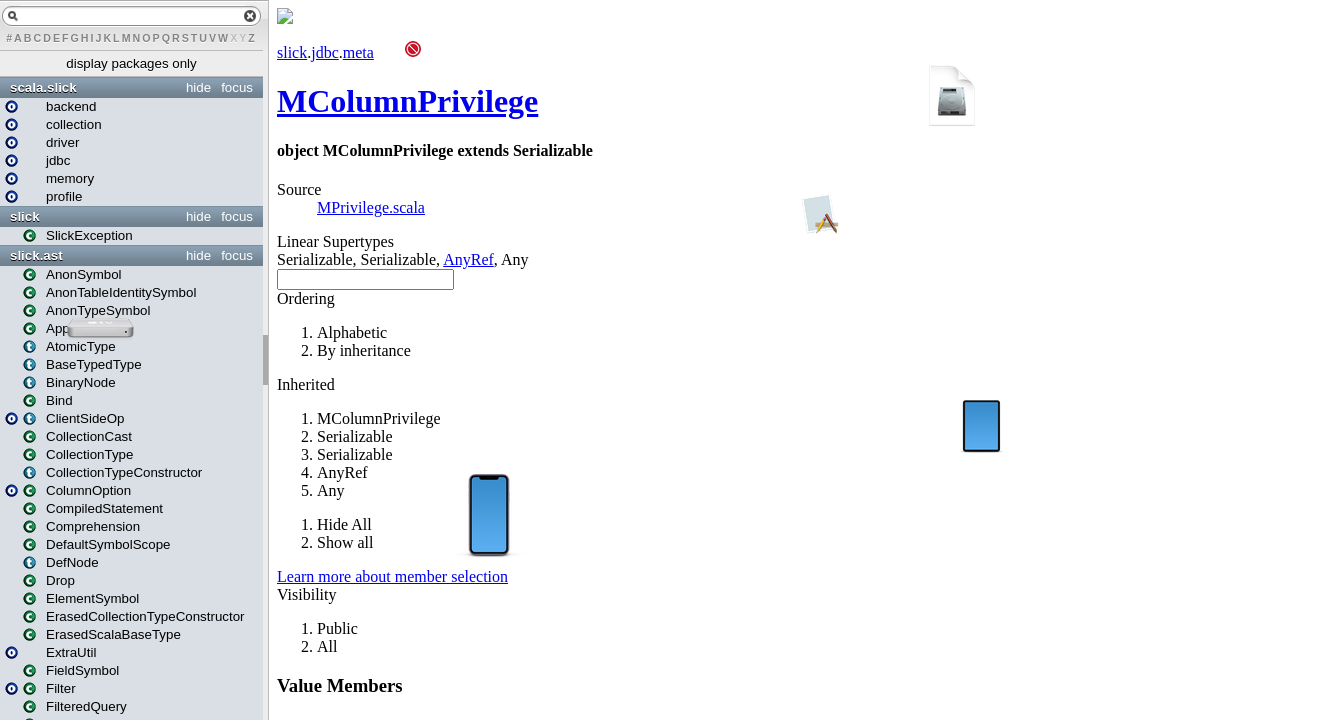 The height and width of the screenshot is (720, 1325). I want to click on delete or remove selected item, so click(413, 49).